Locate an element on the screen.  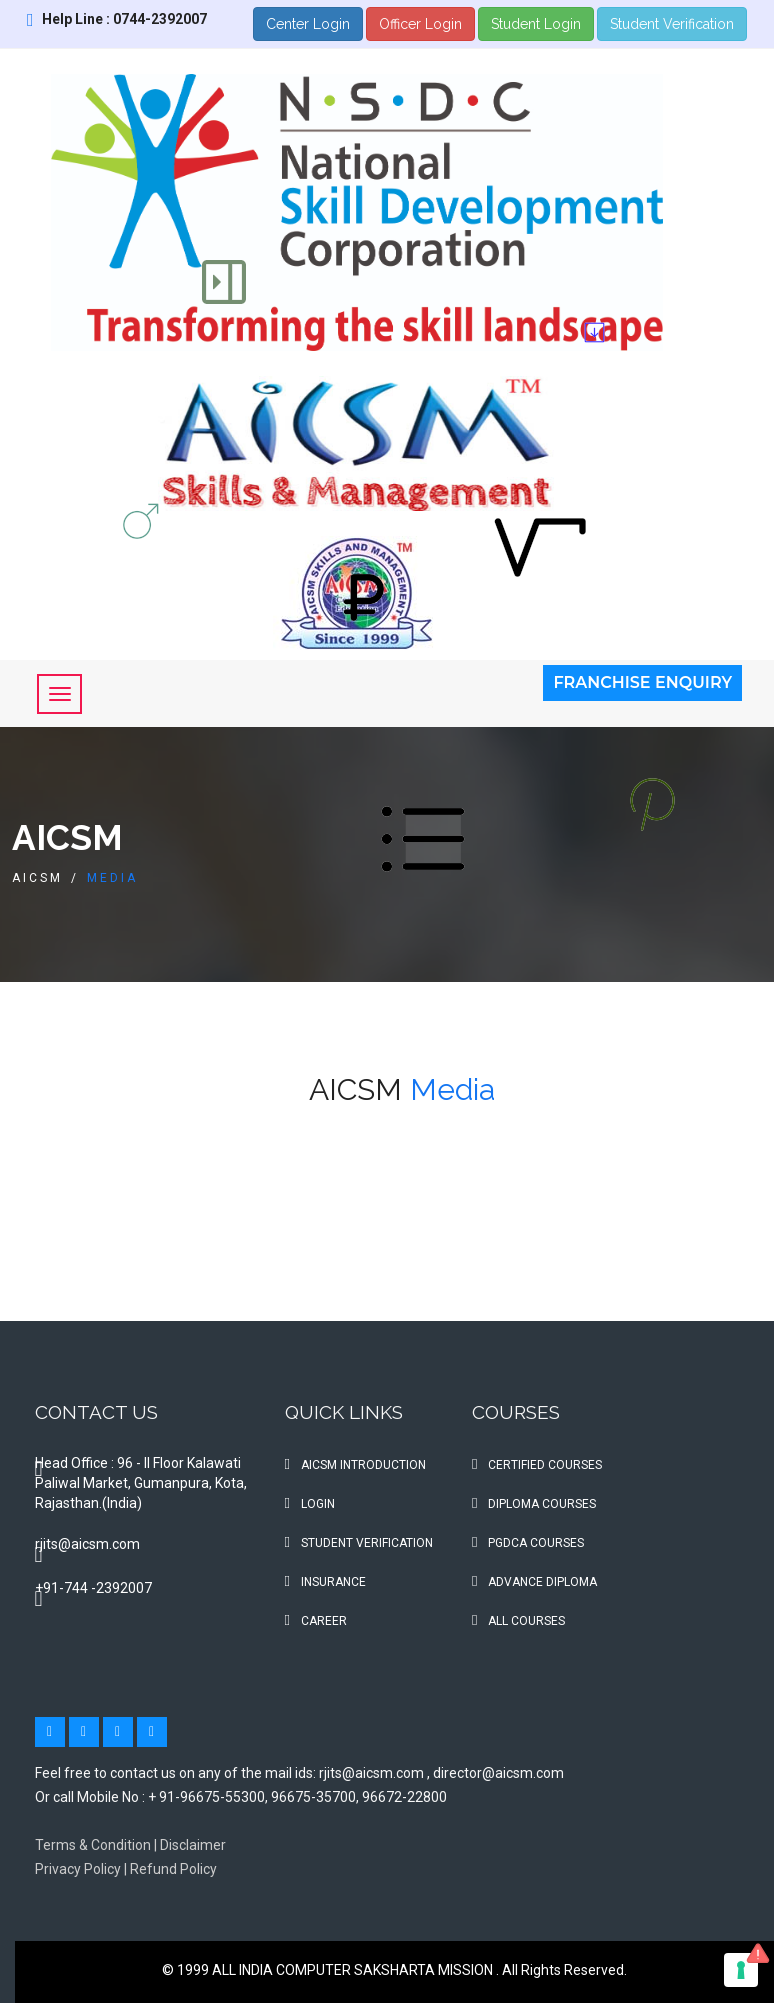
indicates male gender selection is located at coordinates (141, 520).